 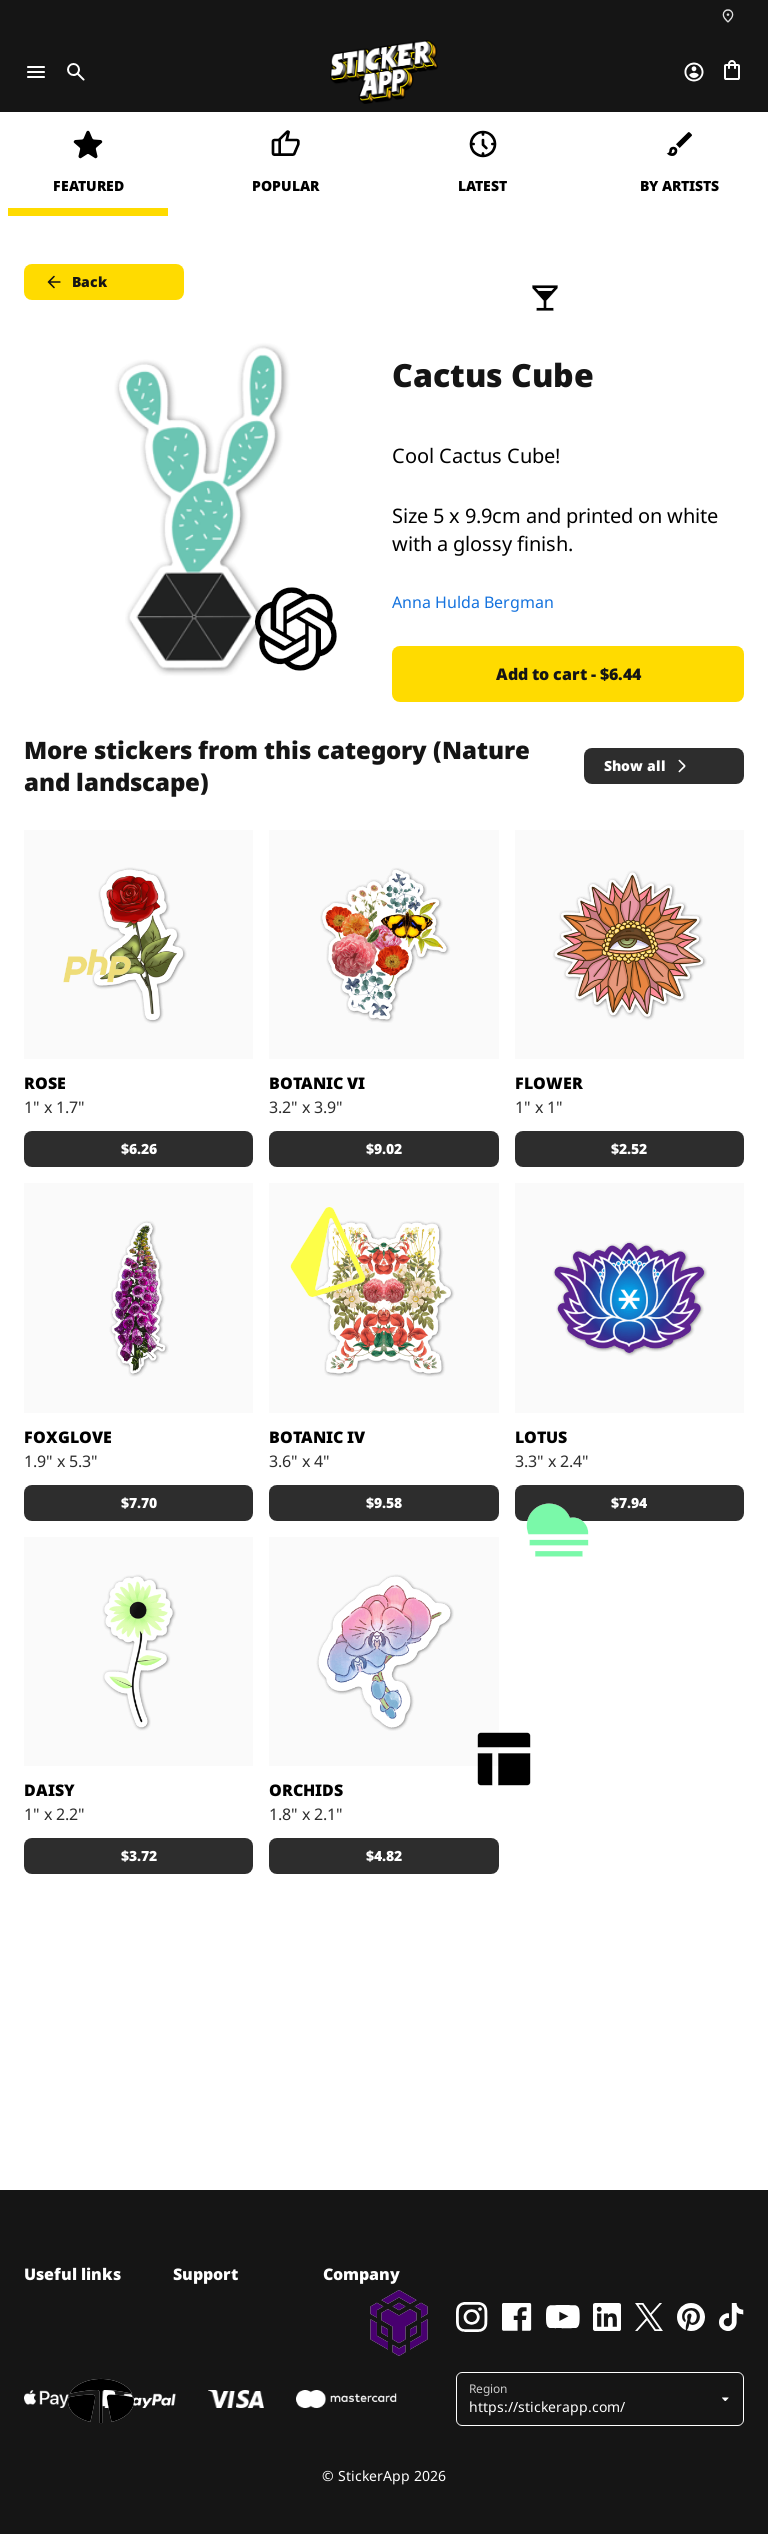 I want to click on view cocktail or drink menu, so click(x=545, y=298).